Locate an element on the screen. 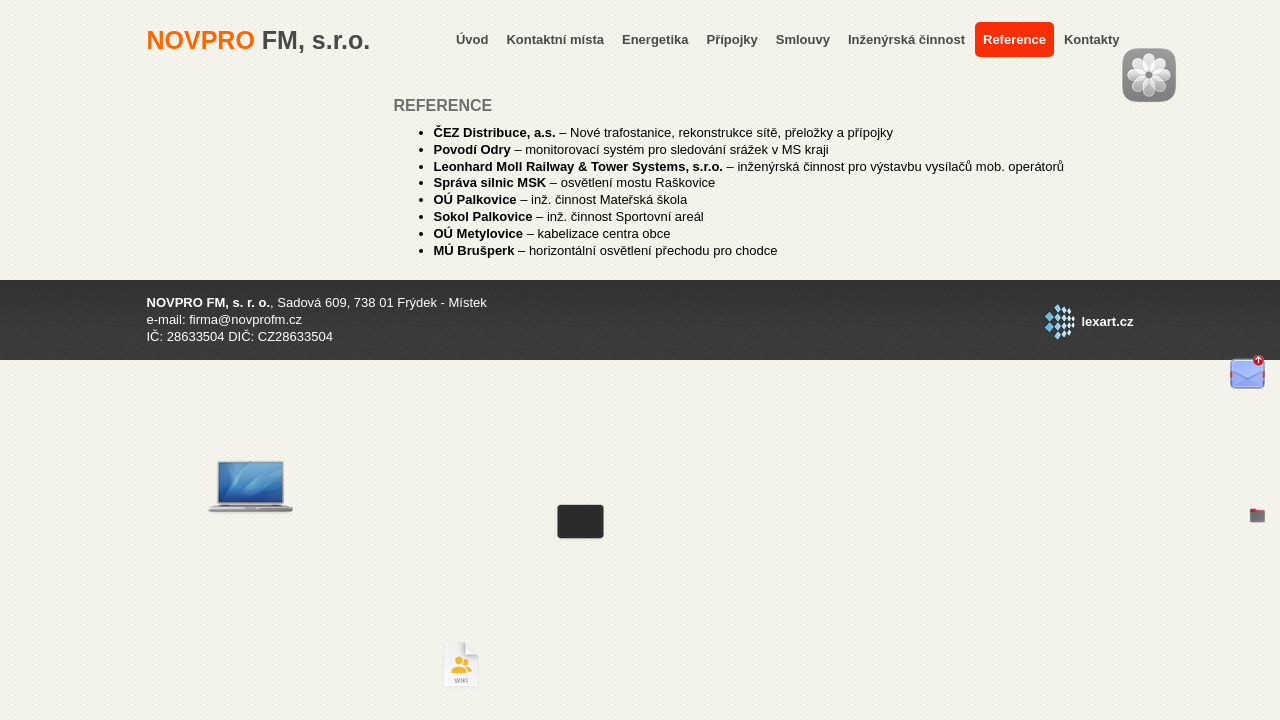 The image size is (1280, 720). send an email message is located at coordinates (1247, 373).